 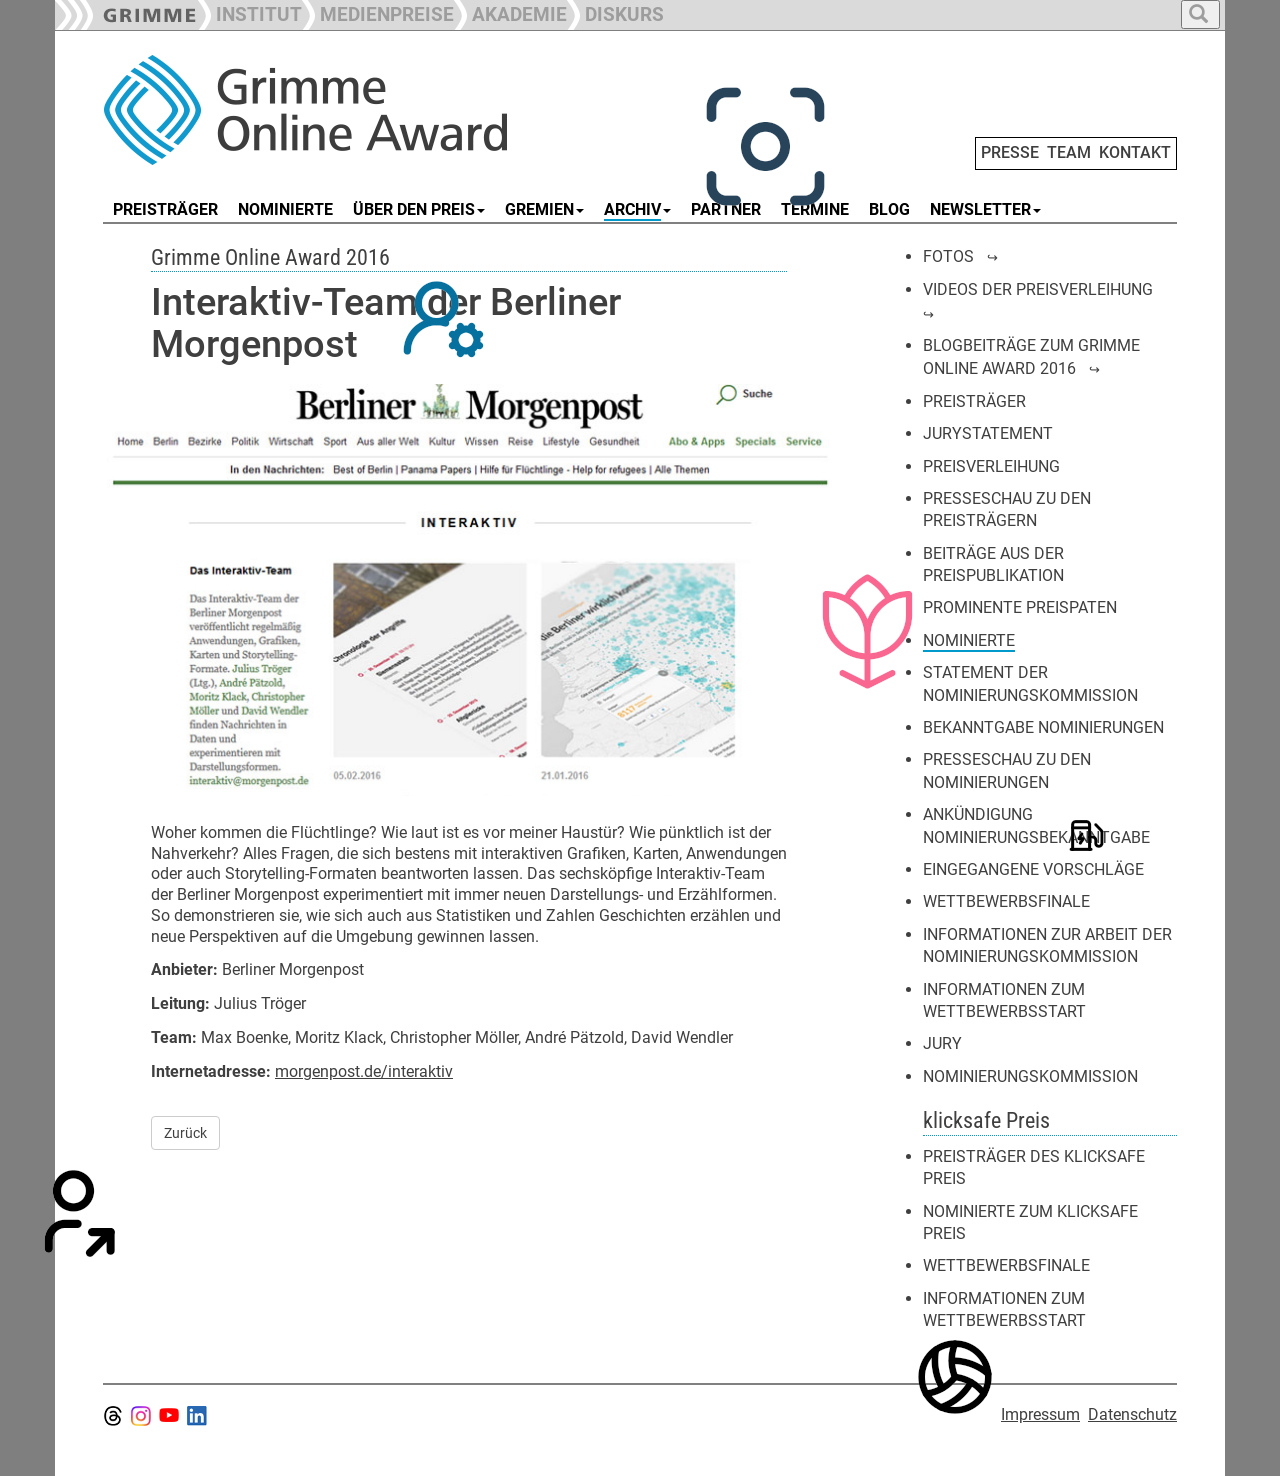 What do you see at coordinates (867, 631) in the screenshot?
I see `access garden or plant-related features` at bounding box center [867, 631].